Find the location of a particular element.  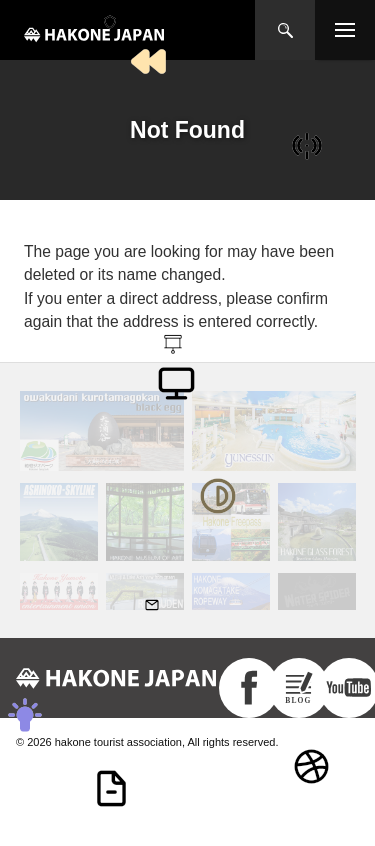

rewind or skip backward in media playback is located at coordinates (150, 61).